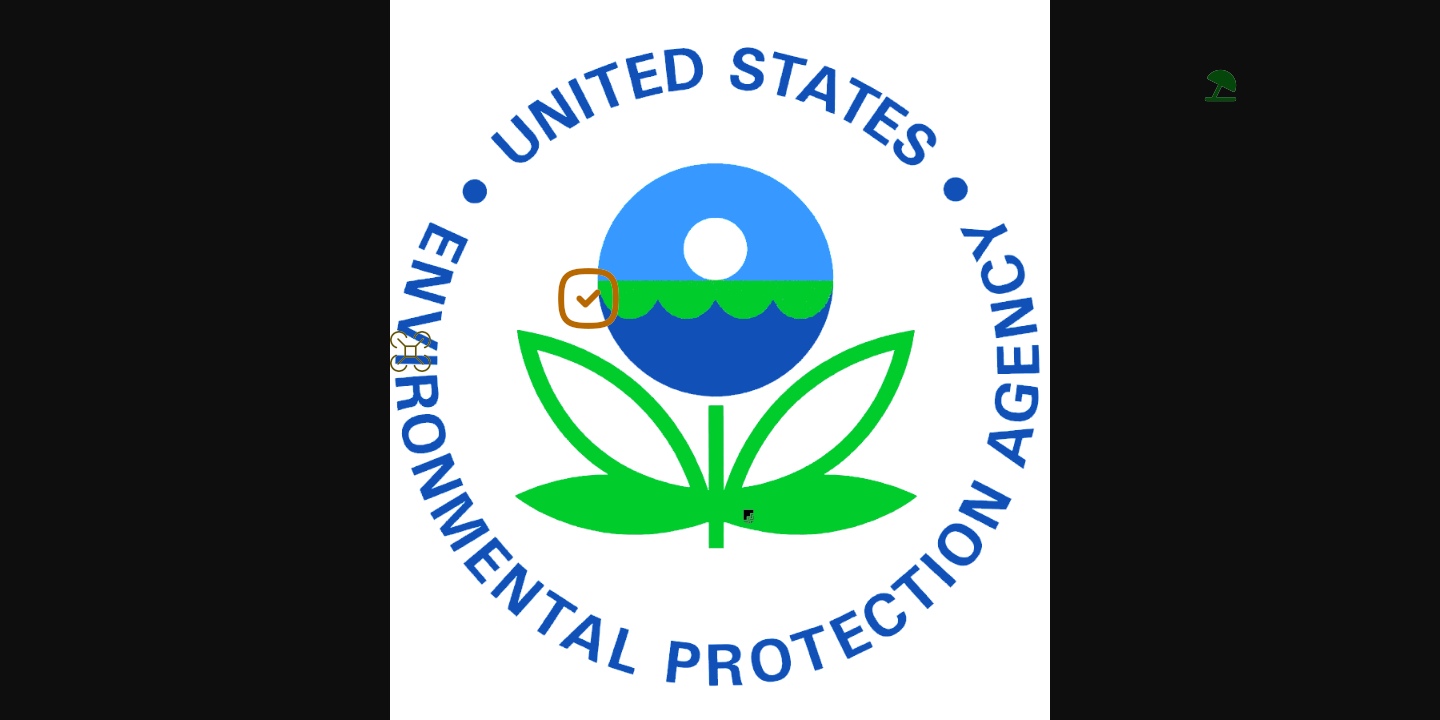 The width and height of the screenshot is (1440, 720). What do you see at coordinates (588, 298) in the screenshot?
I see `mark task as complete` at bounding box center [588, 298].